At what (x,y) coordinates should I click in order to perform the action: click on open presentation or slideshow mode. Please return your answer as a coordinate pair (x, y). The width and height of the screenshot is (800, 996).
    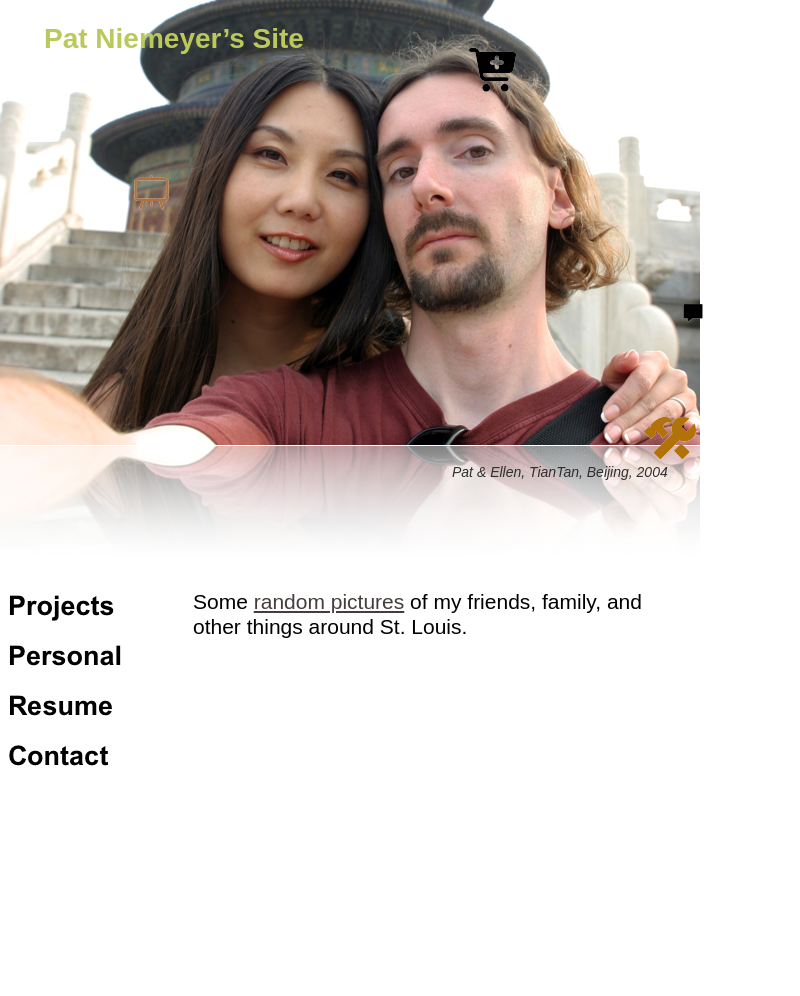
    Looking at the image, I should click on (151, 192).